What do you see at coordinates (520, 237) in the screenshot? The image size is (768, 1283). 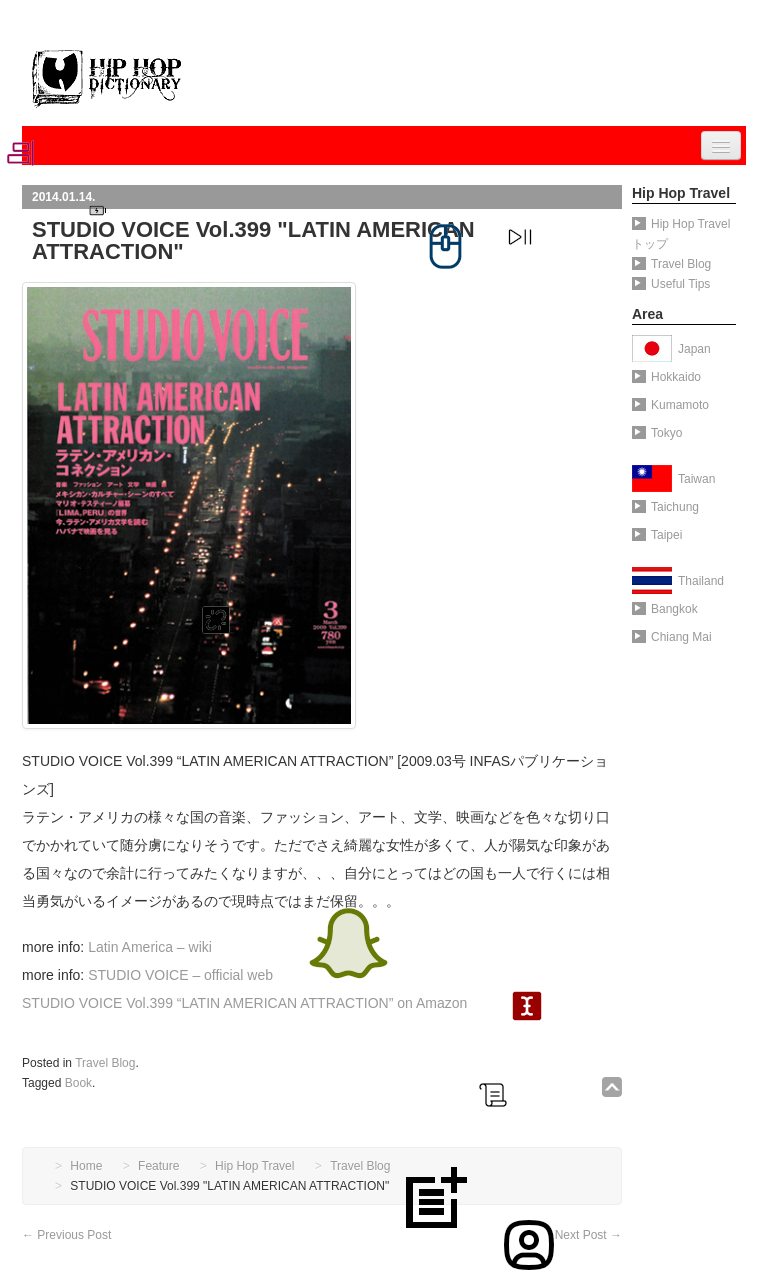 I see `toggle between play and pause for media` at bounding box center [520, 237].